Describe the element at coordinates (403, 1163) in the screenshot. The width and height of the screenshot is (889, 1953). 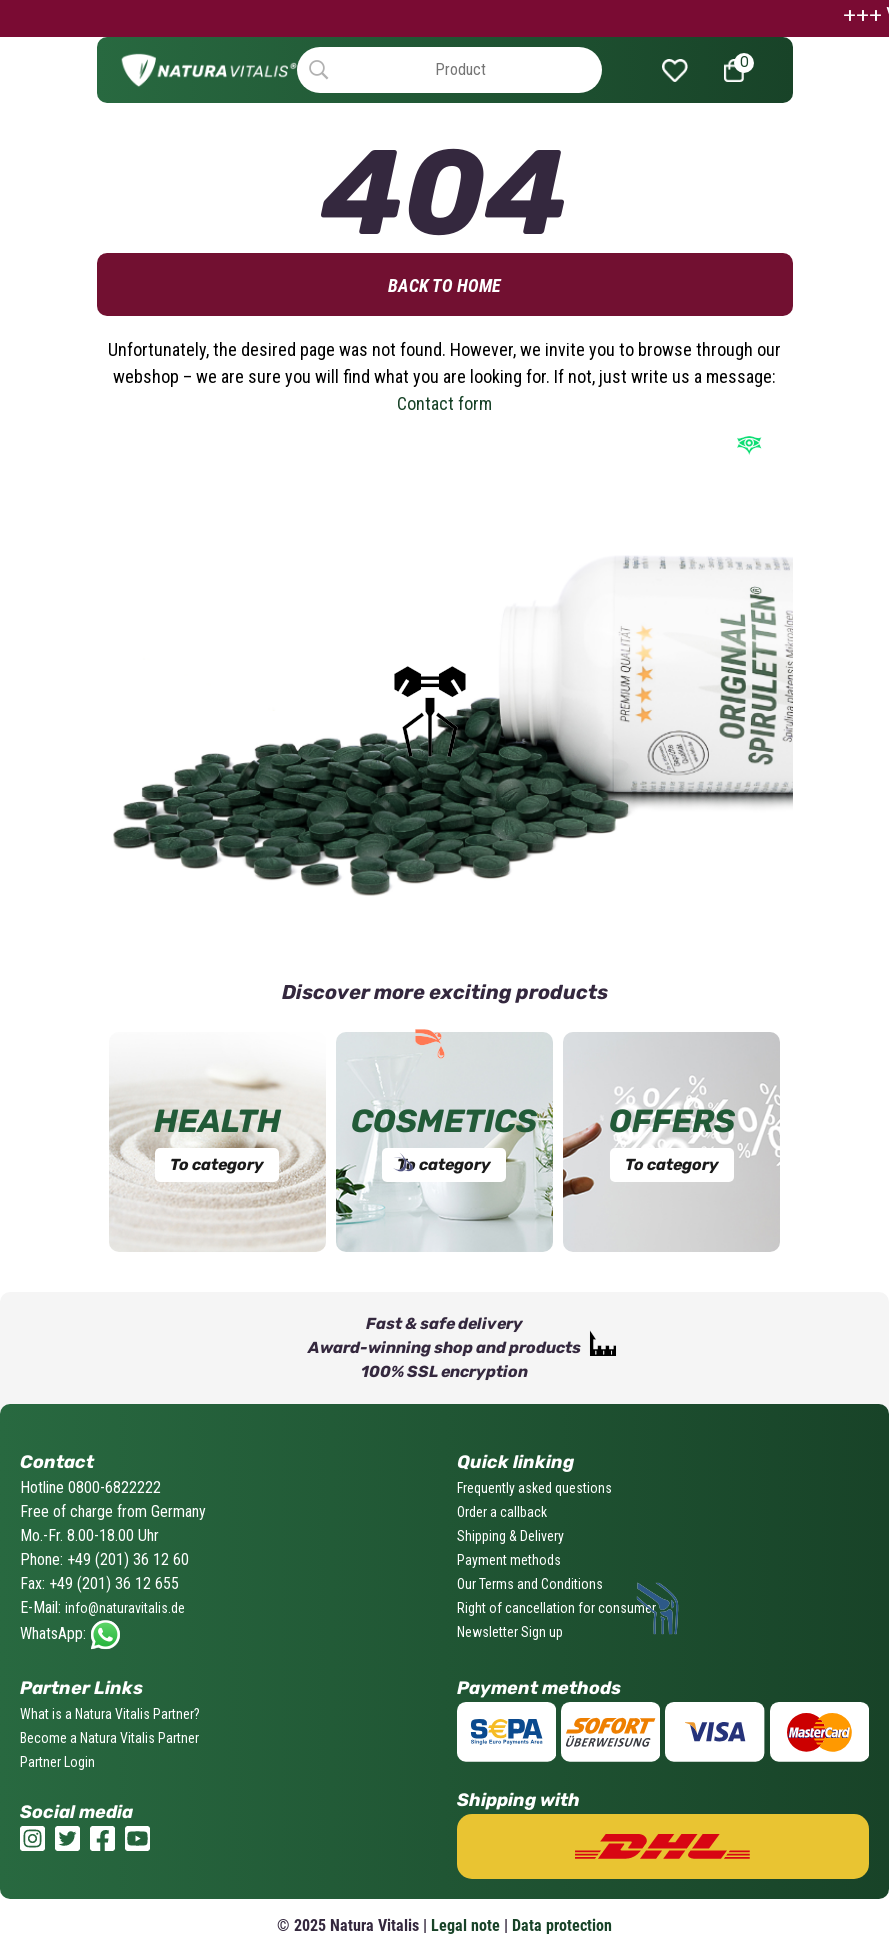
I see `indicates a slash or cutting attack action` at that location.